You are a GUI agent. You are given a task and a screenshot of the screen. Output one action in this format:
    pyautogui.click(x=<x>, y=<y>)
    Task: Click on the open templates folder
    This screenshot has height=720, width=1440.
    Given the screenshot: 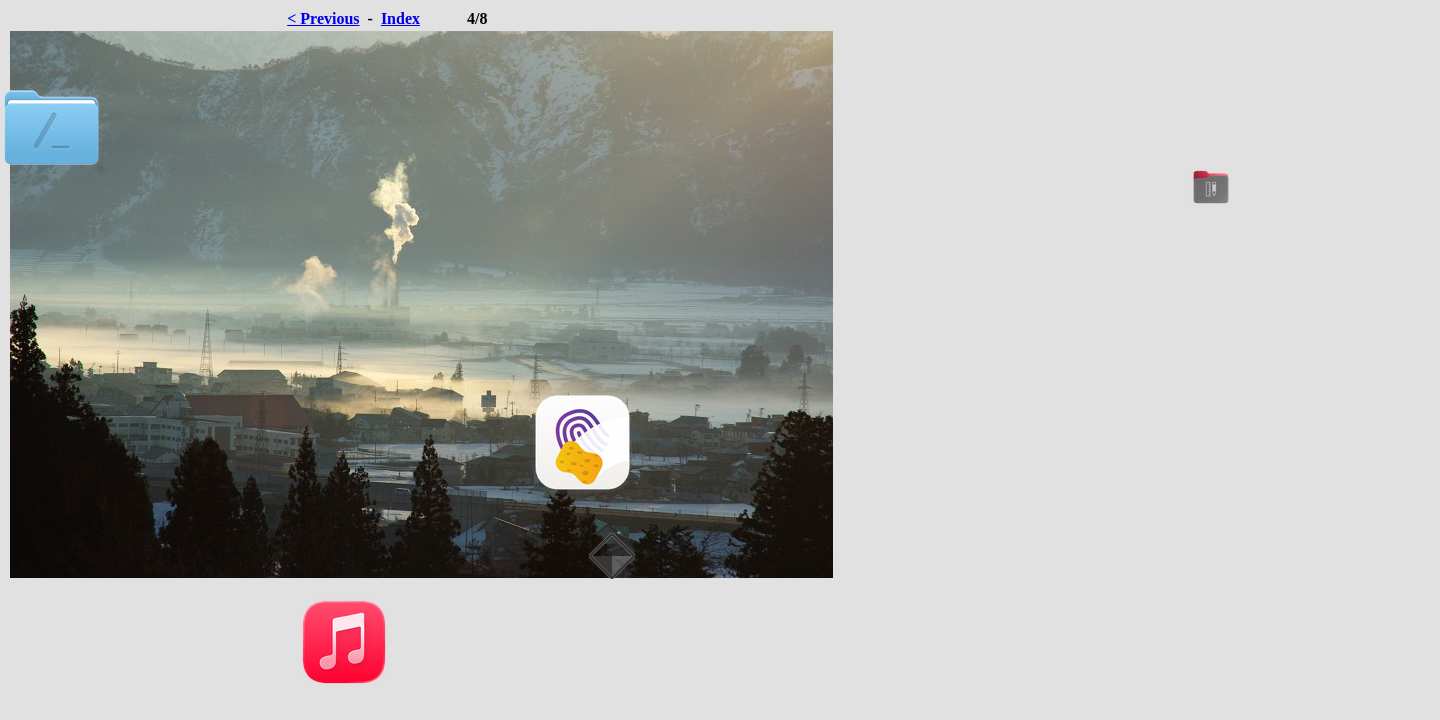 What is the action you would take?
    pyautogui.click(x=1211, y=187)
    